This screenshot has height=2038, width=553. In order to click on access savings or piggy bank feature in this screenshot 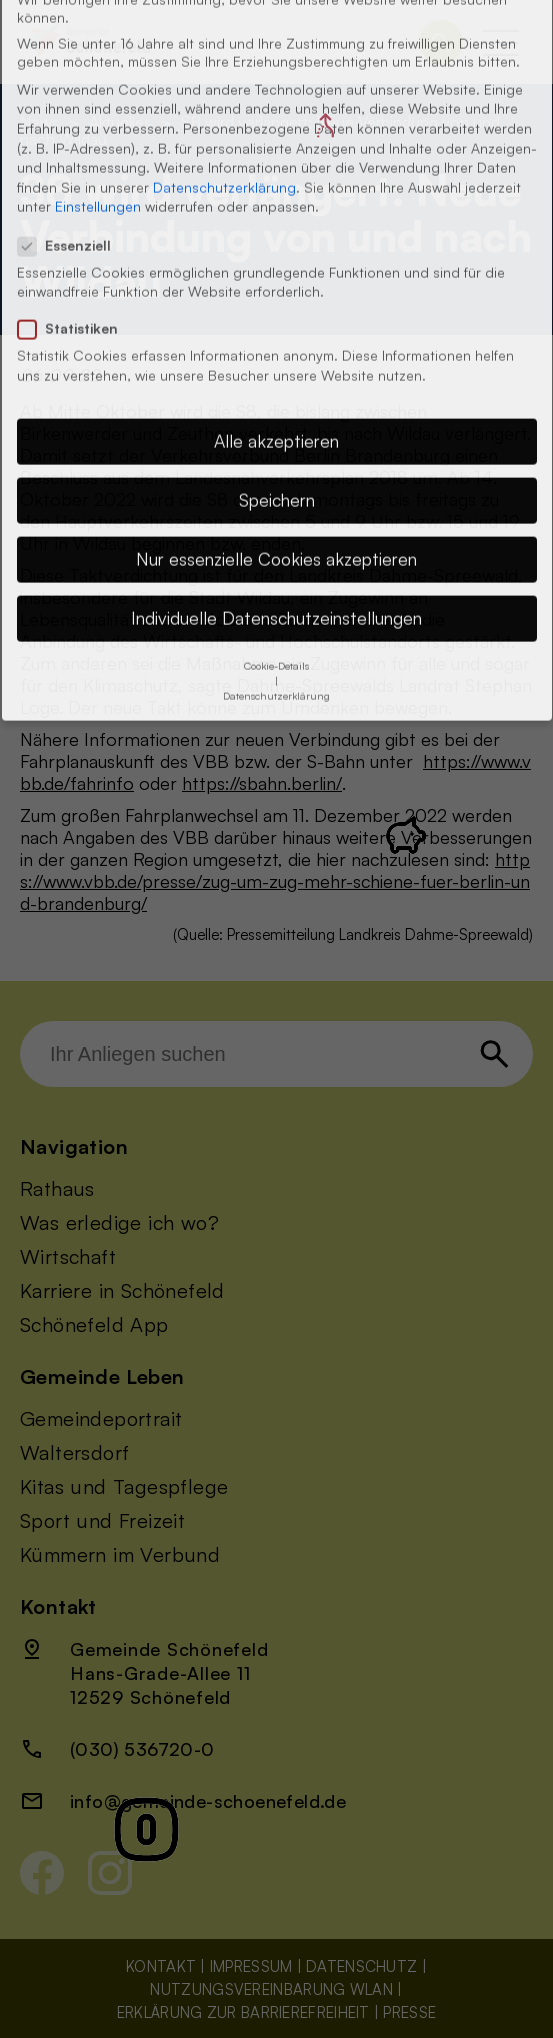, I will do `click(406, 836)`.